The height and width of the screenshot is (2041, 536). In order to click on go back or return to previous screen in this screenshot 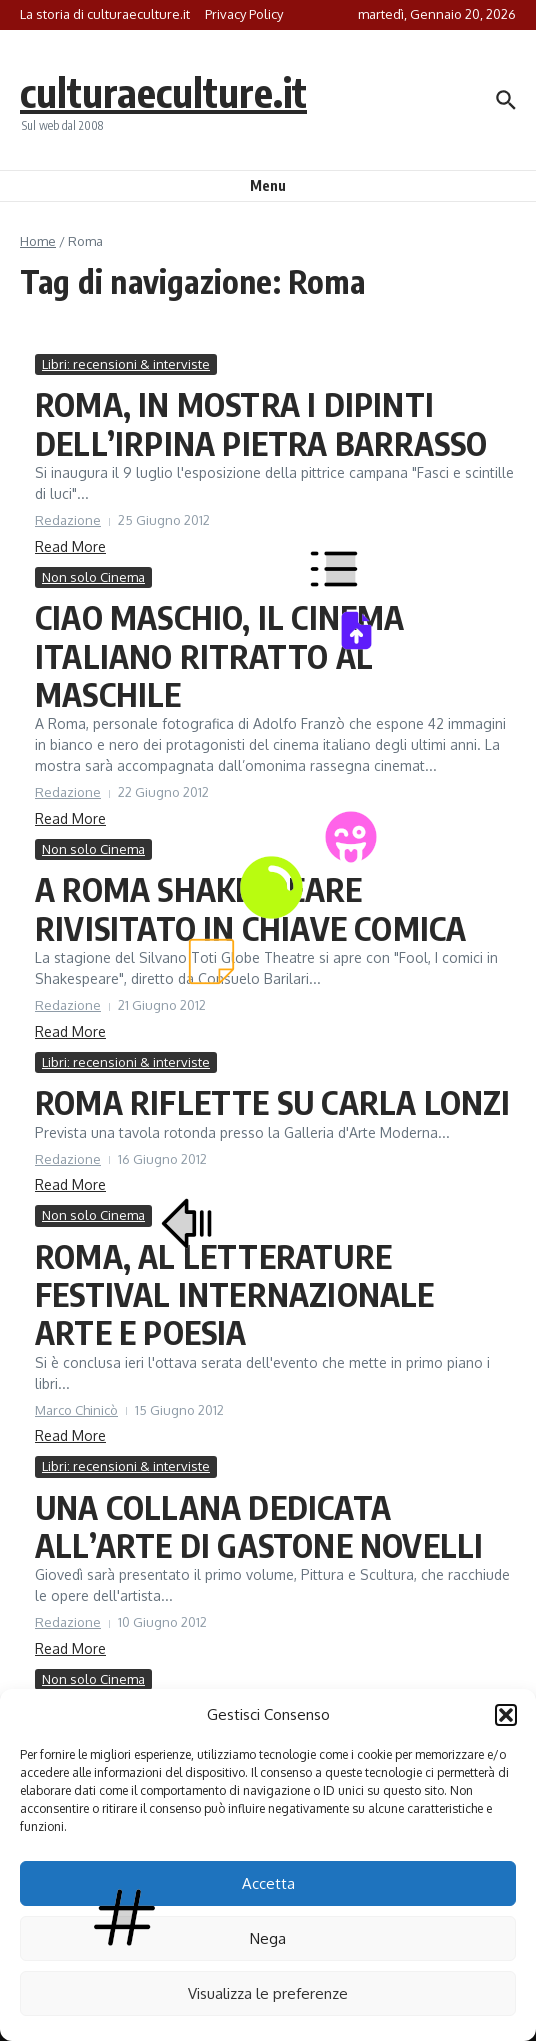, I will do `click(188, 1223)`.